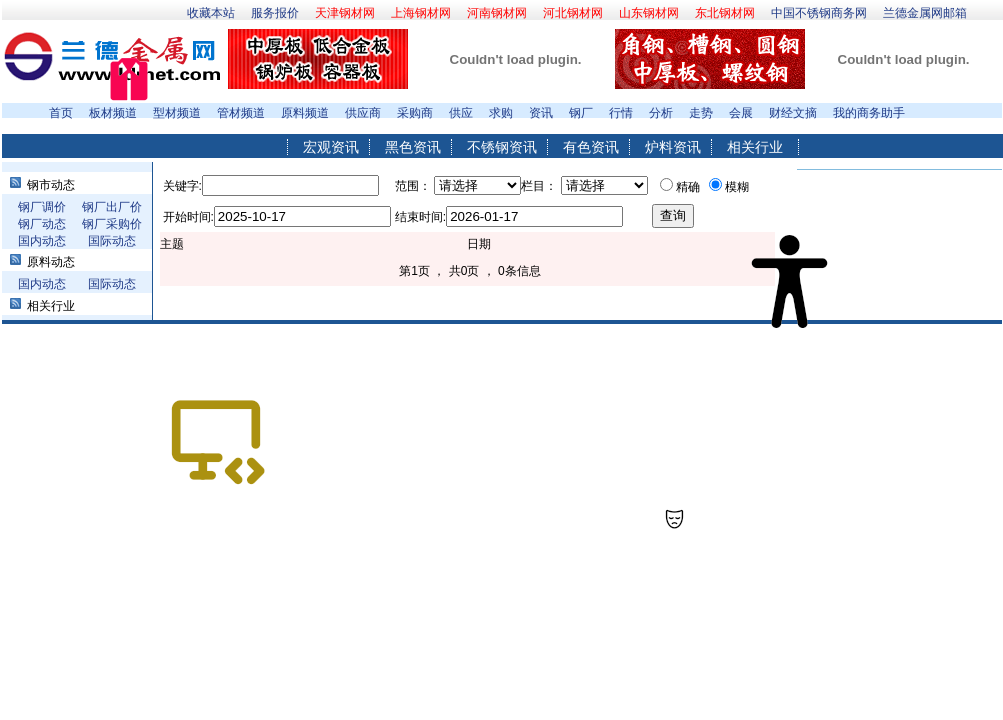 This screenshot has width=1003, height=720. What do you see at coordinates (789, 281) in the screenshot?
I see `access accessibility settings` at bounding box center [789, 281].